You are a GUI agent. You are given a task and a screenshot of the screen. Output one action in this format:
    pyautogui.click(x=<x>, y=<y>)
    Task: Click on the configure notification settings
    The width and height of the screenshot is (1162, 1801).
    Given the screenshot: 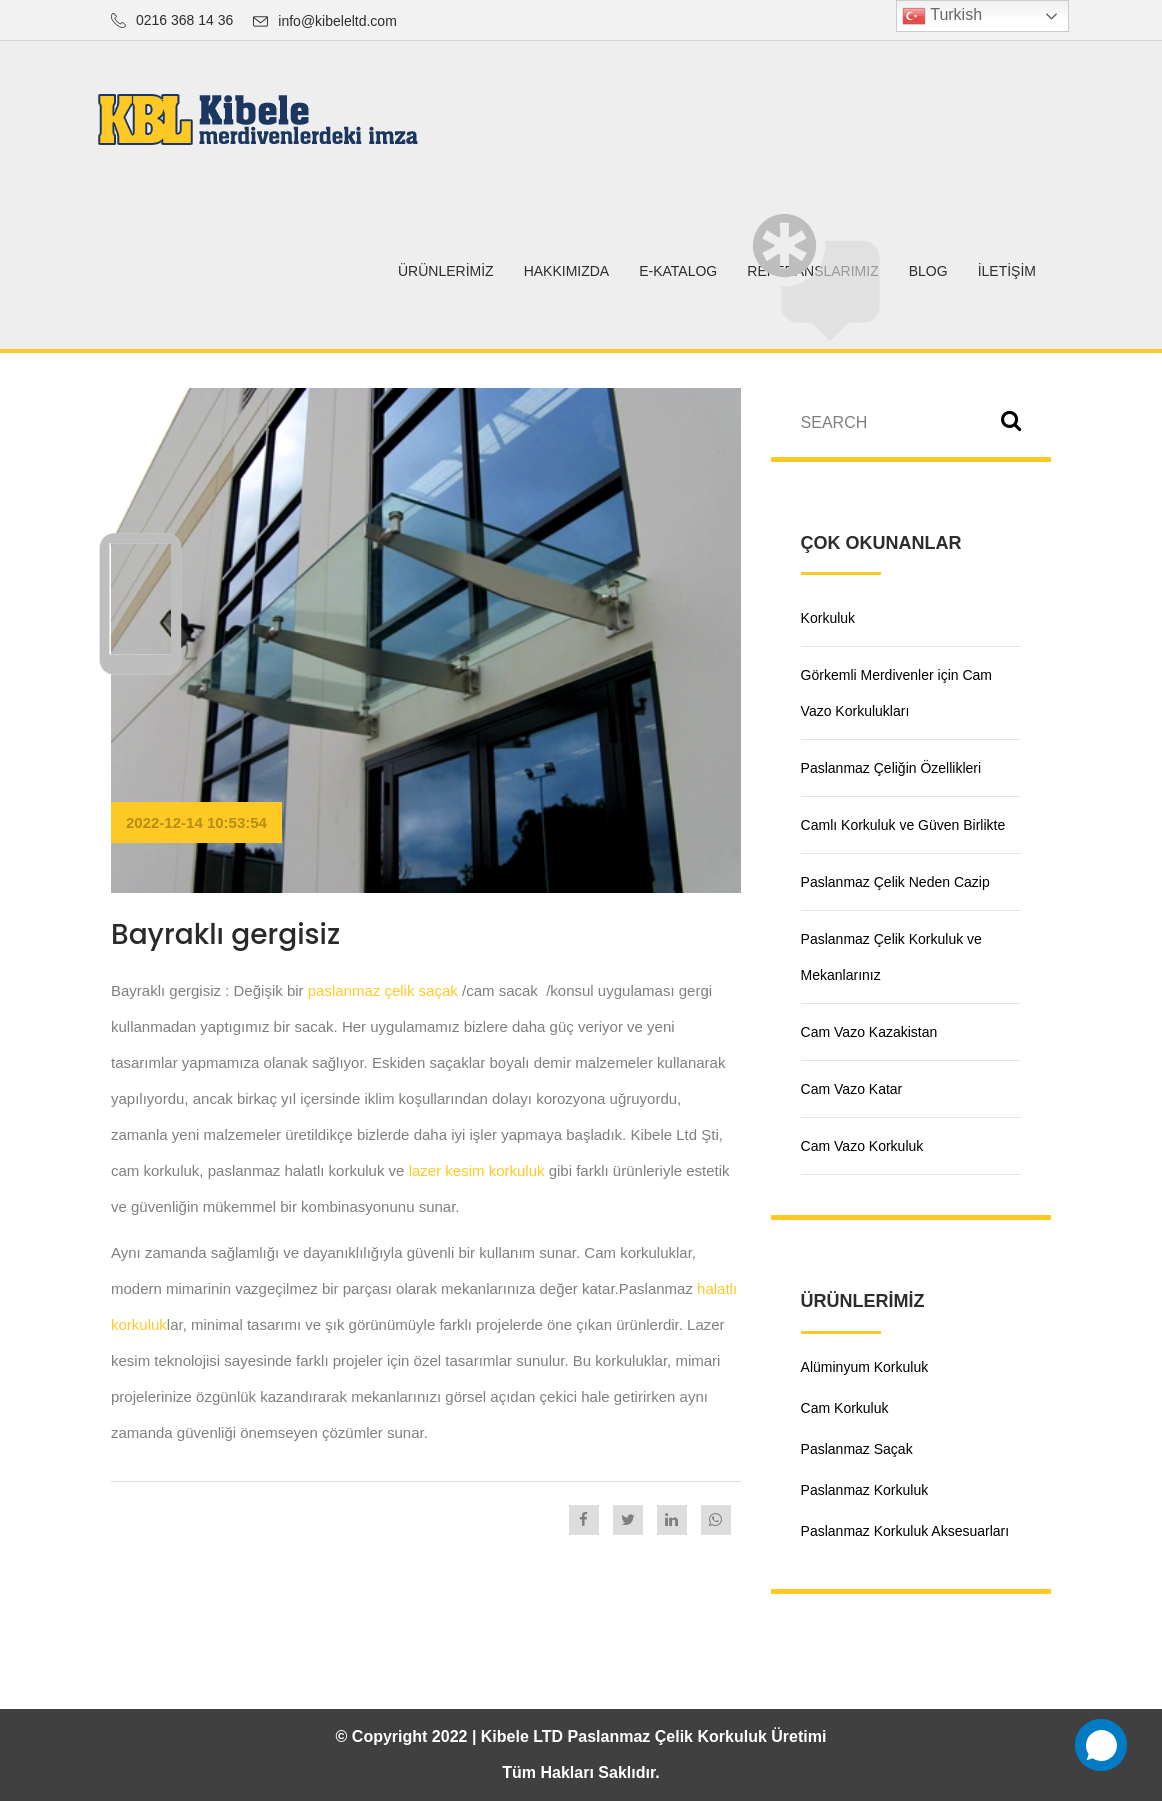 What is the action you would take?
    pyautogui.click(x=816, y=277)
    